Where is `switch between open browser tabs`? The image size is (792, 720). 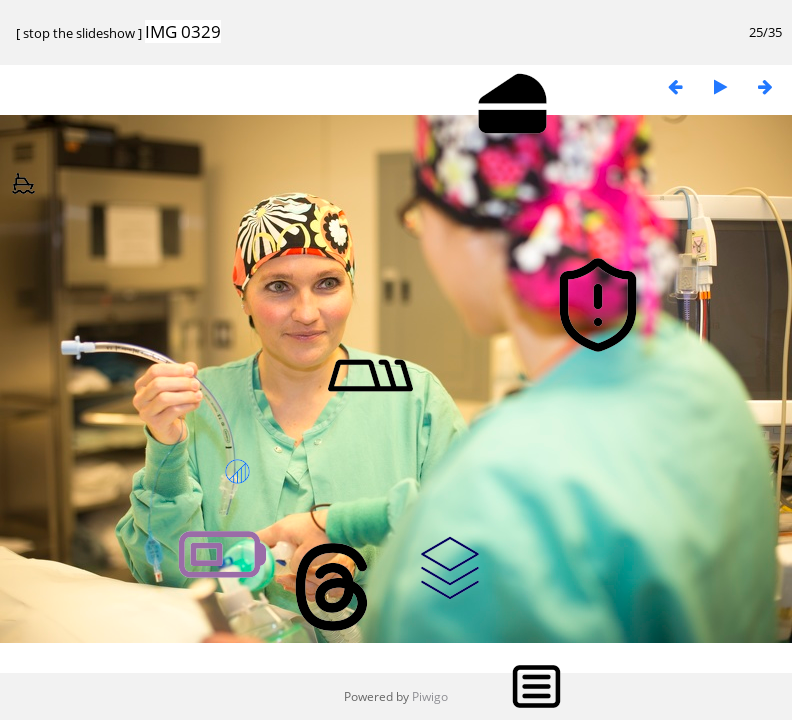
switch between open browser tabs is located at coordinates (370, 375).